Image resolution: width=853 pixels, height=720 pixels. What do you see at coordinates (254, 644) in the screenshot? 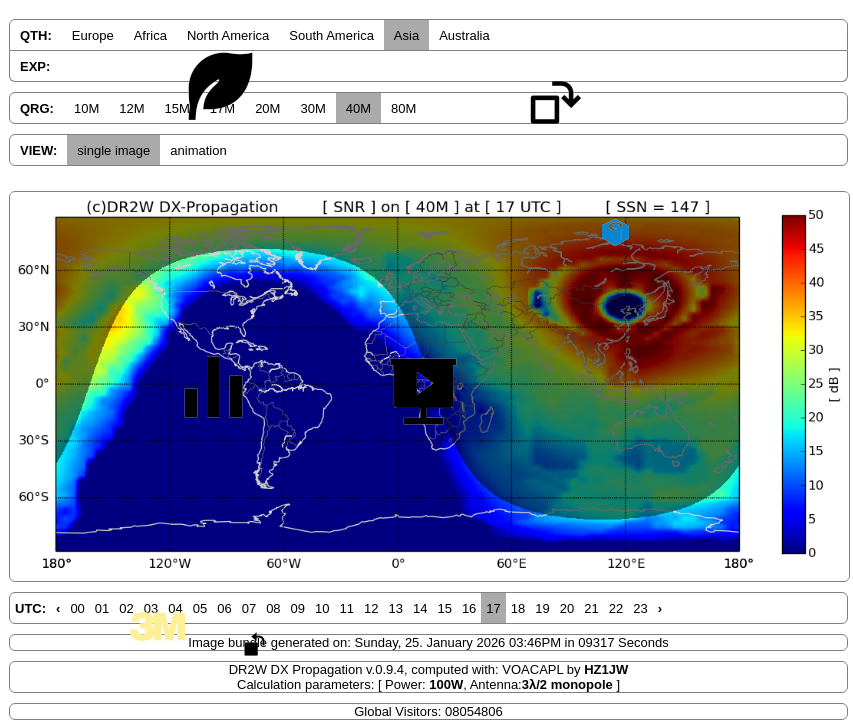
I see `rotate object counterclockwise` at bounding box center [254, 644].